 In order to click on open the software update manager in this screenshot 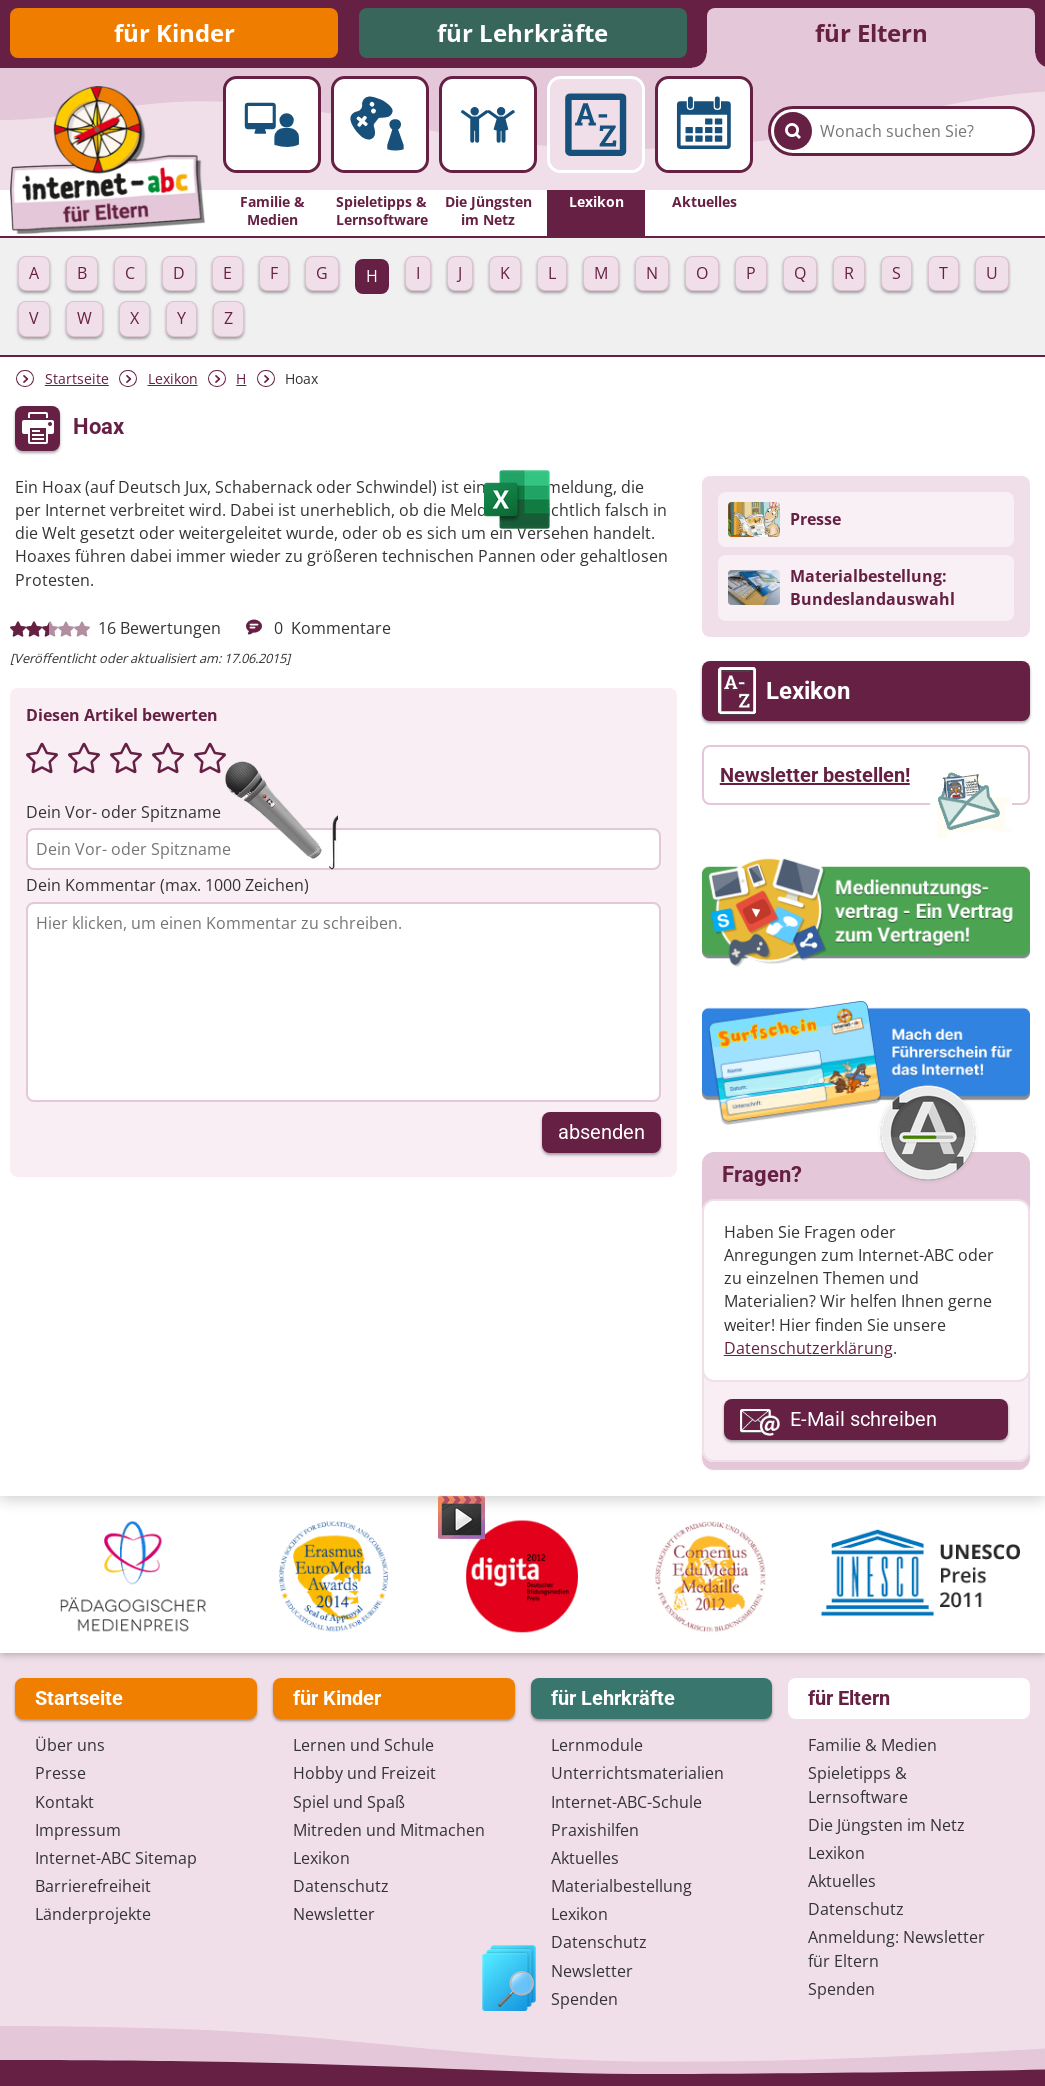, I will do `click(928, 1133)`.